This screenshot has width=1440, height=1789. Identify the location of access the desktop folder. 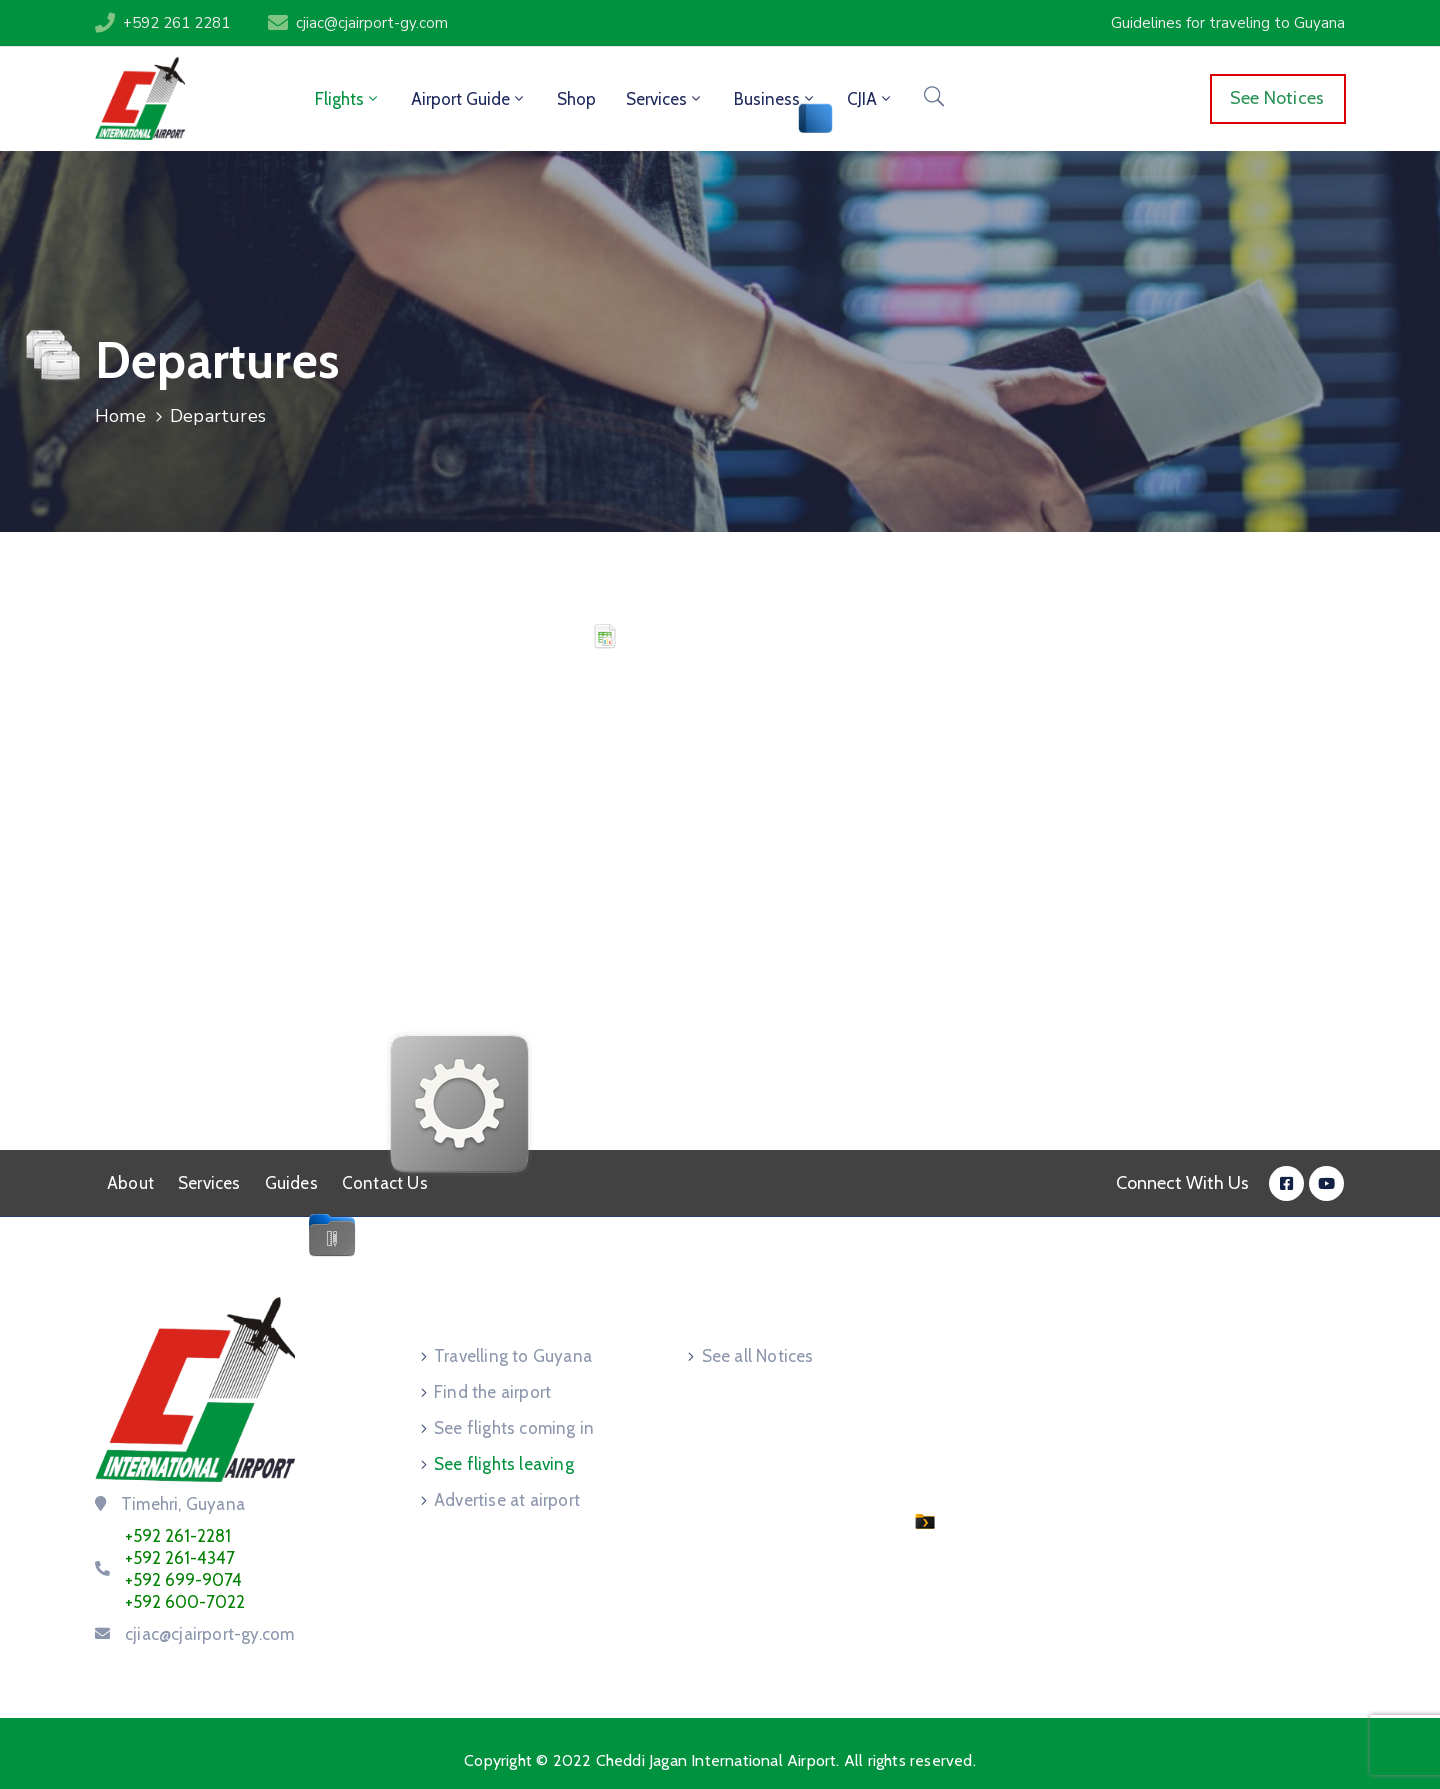
(815, 117).